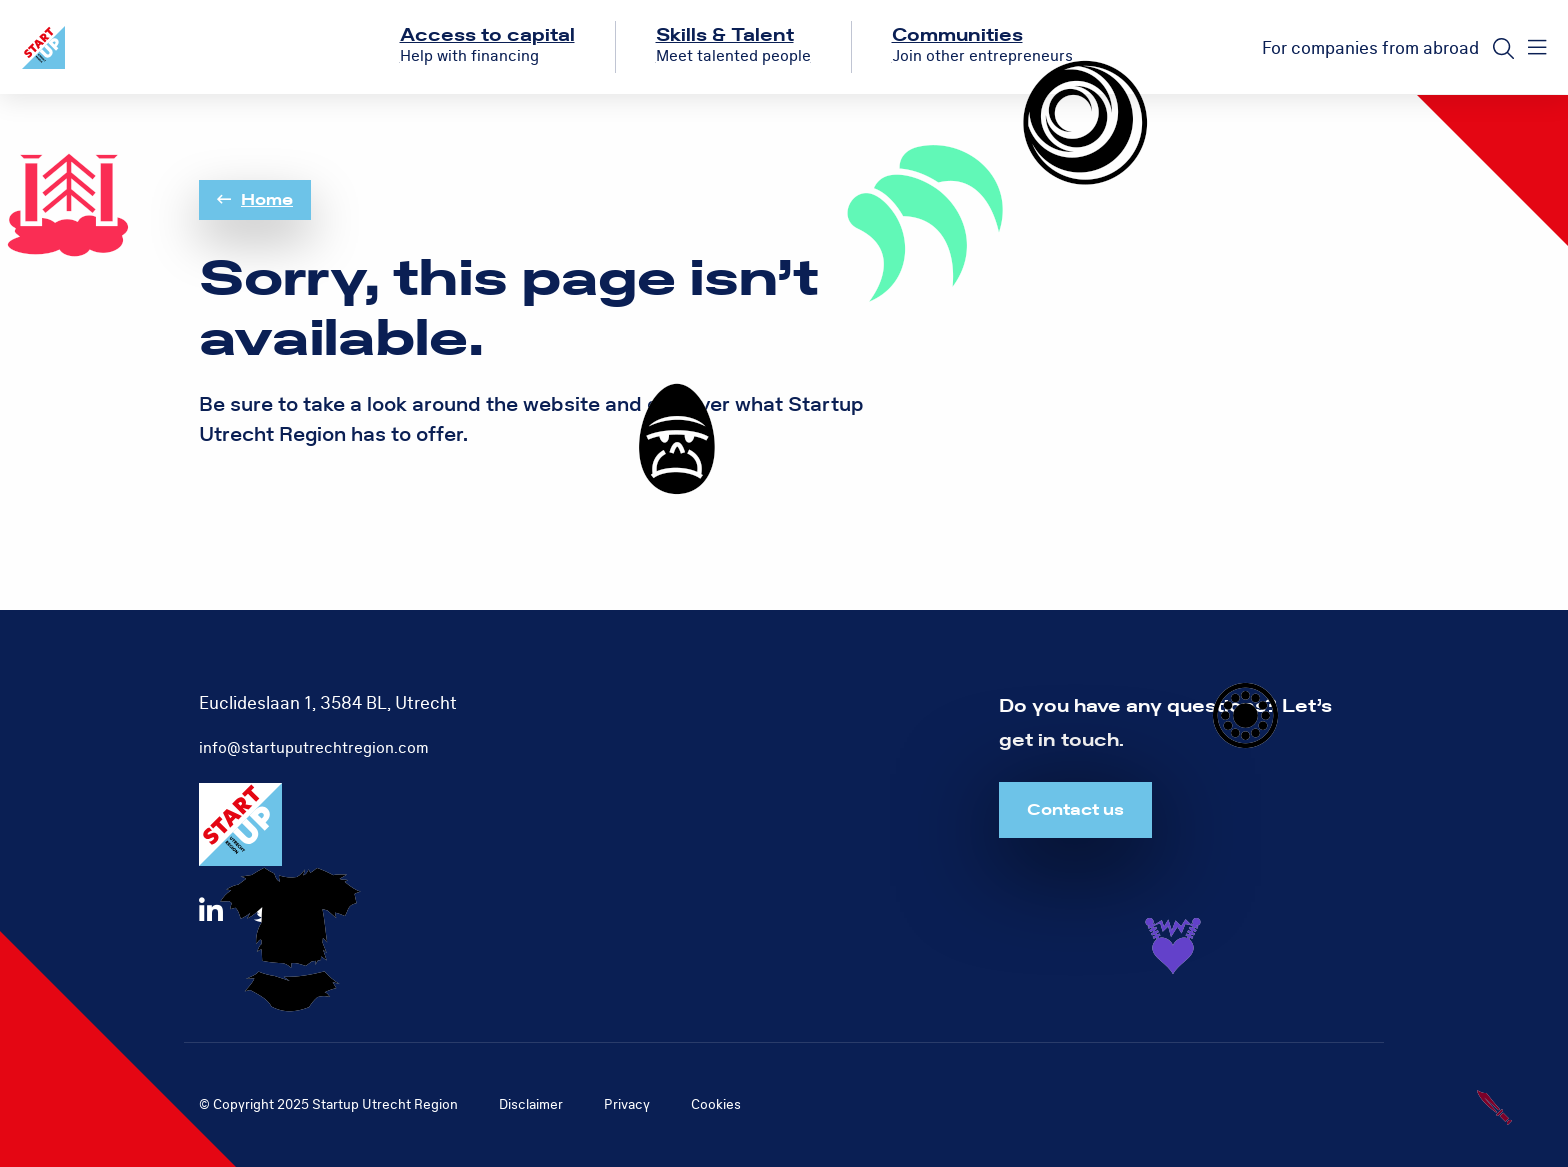 This screenshot has width=1568, height=1167. I want to click on indicates a claw or slash attack ability, so click(926, 222).